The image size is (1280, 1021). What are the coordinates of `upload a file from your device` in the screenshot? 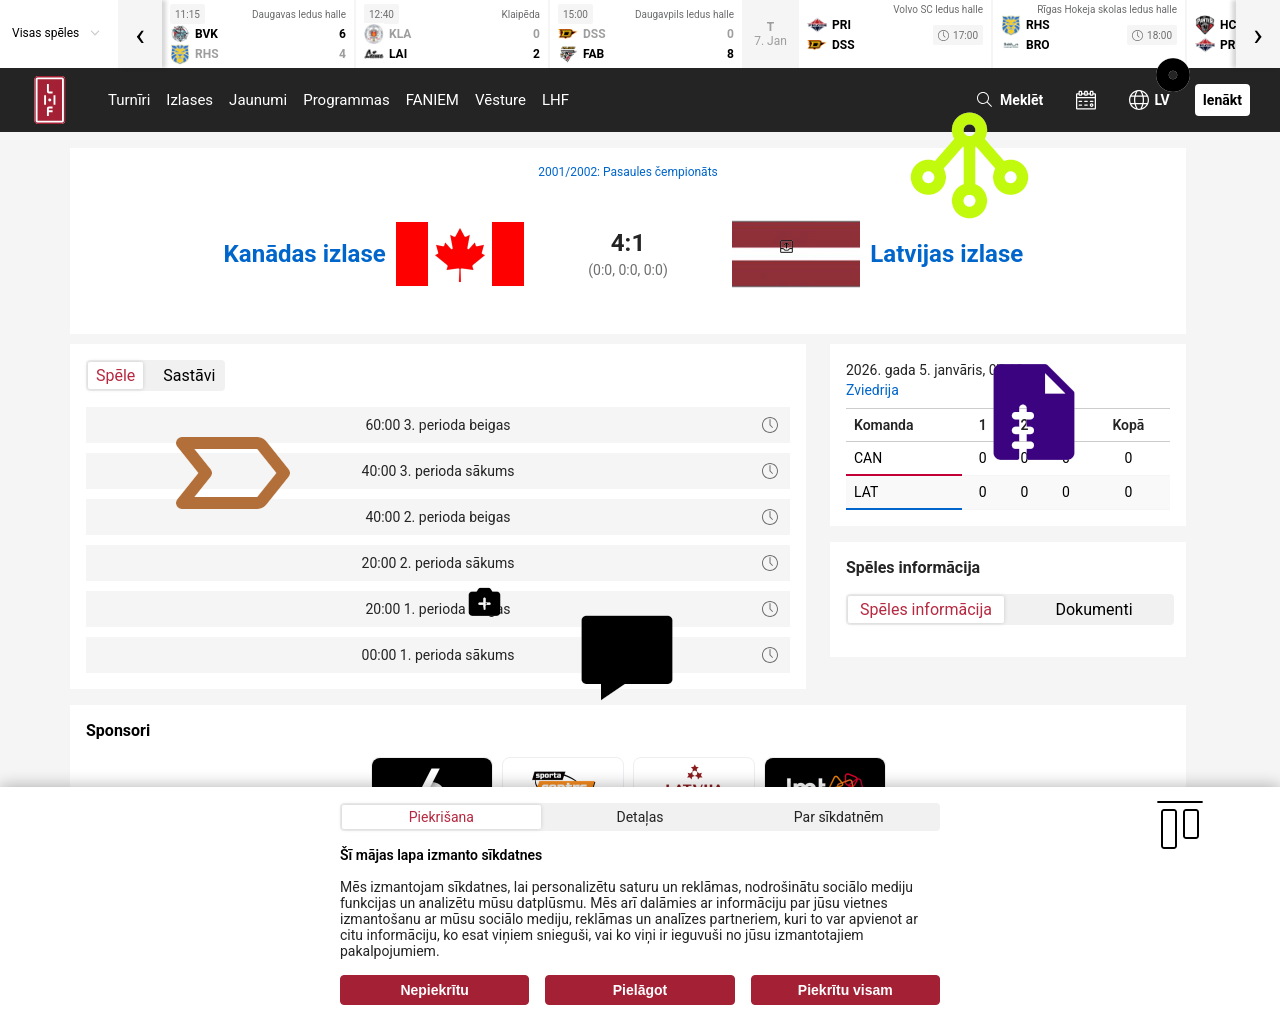 It's located at (786, 246).